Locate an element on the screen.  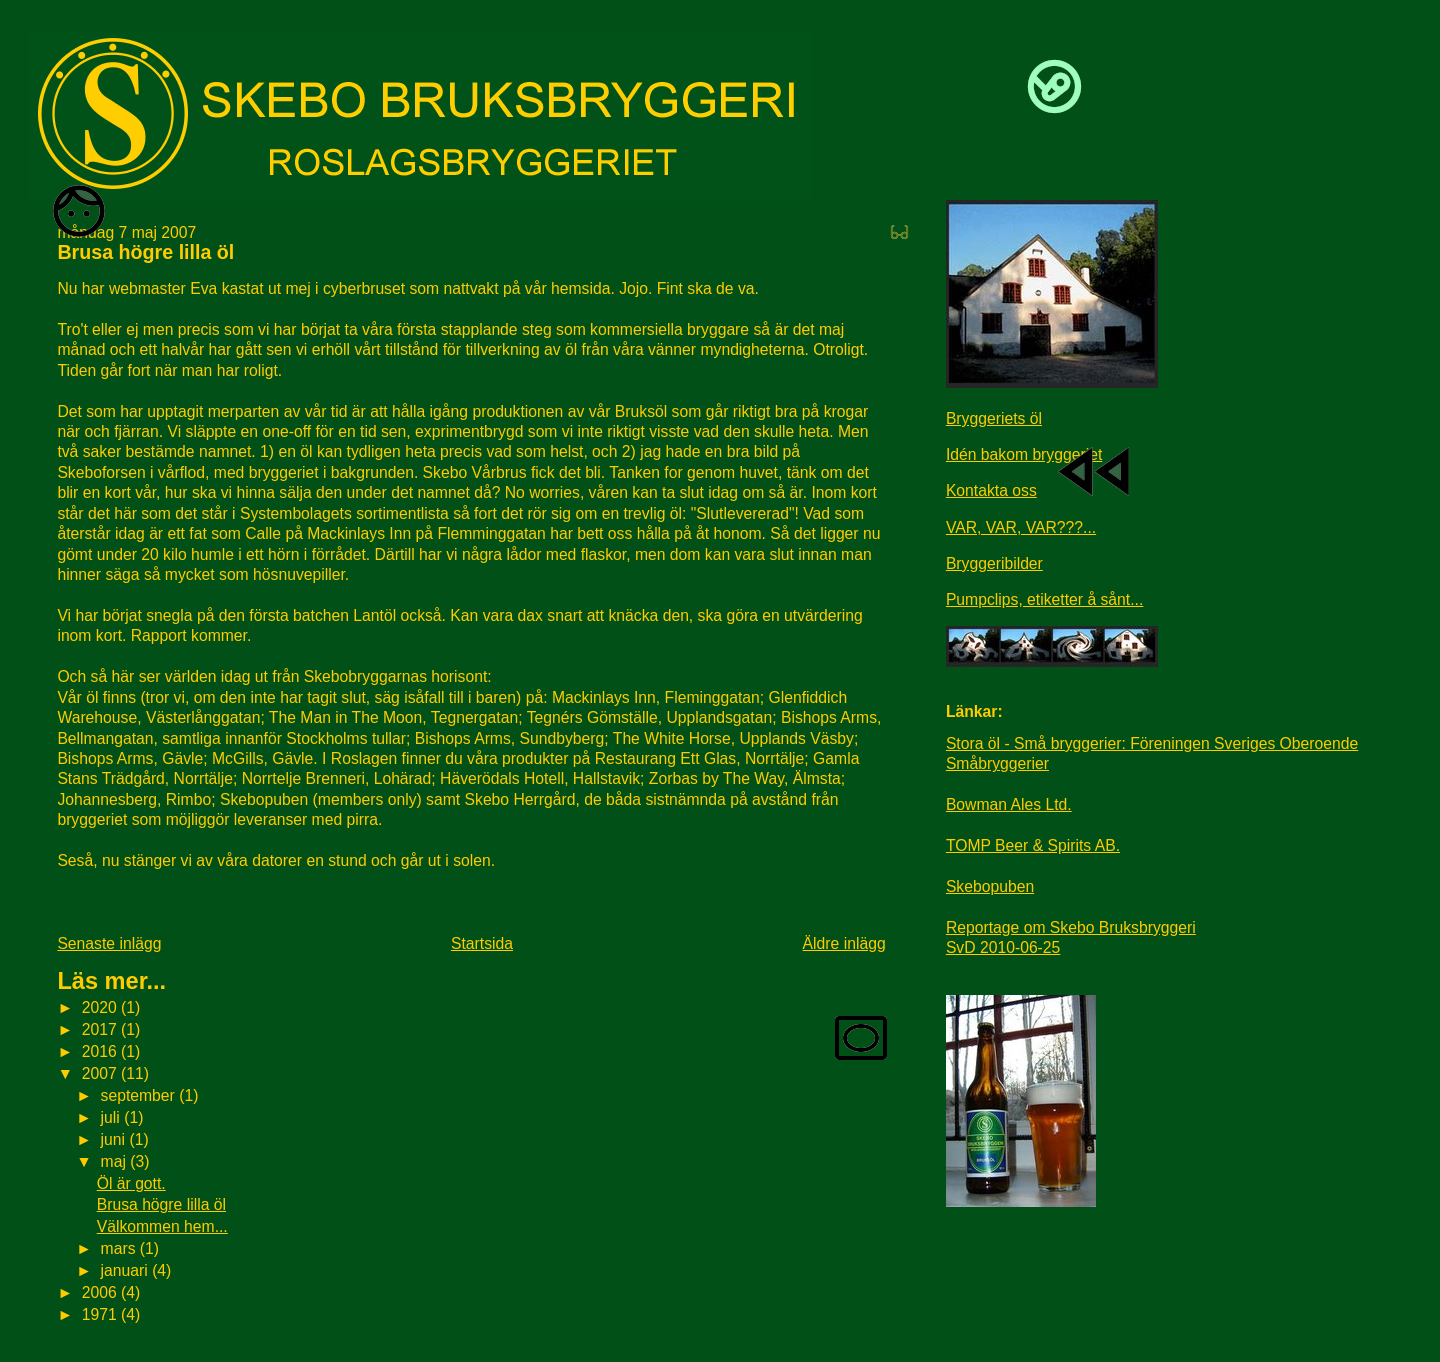
toggle reading mode or reader view is located at coordinates (899, 232).